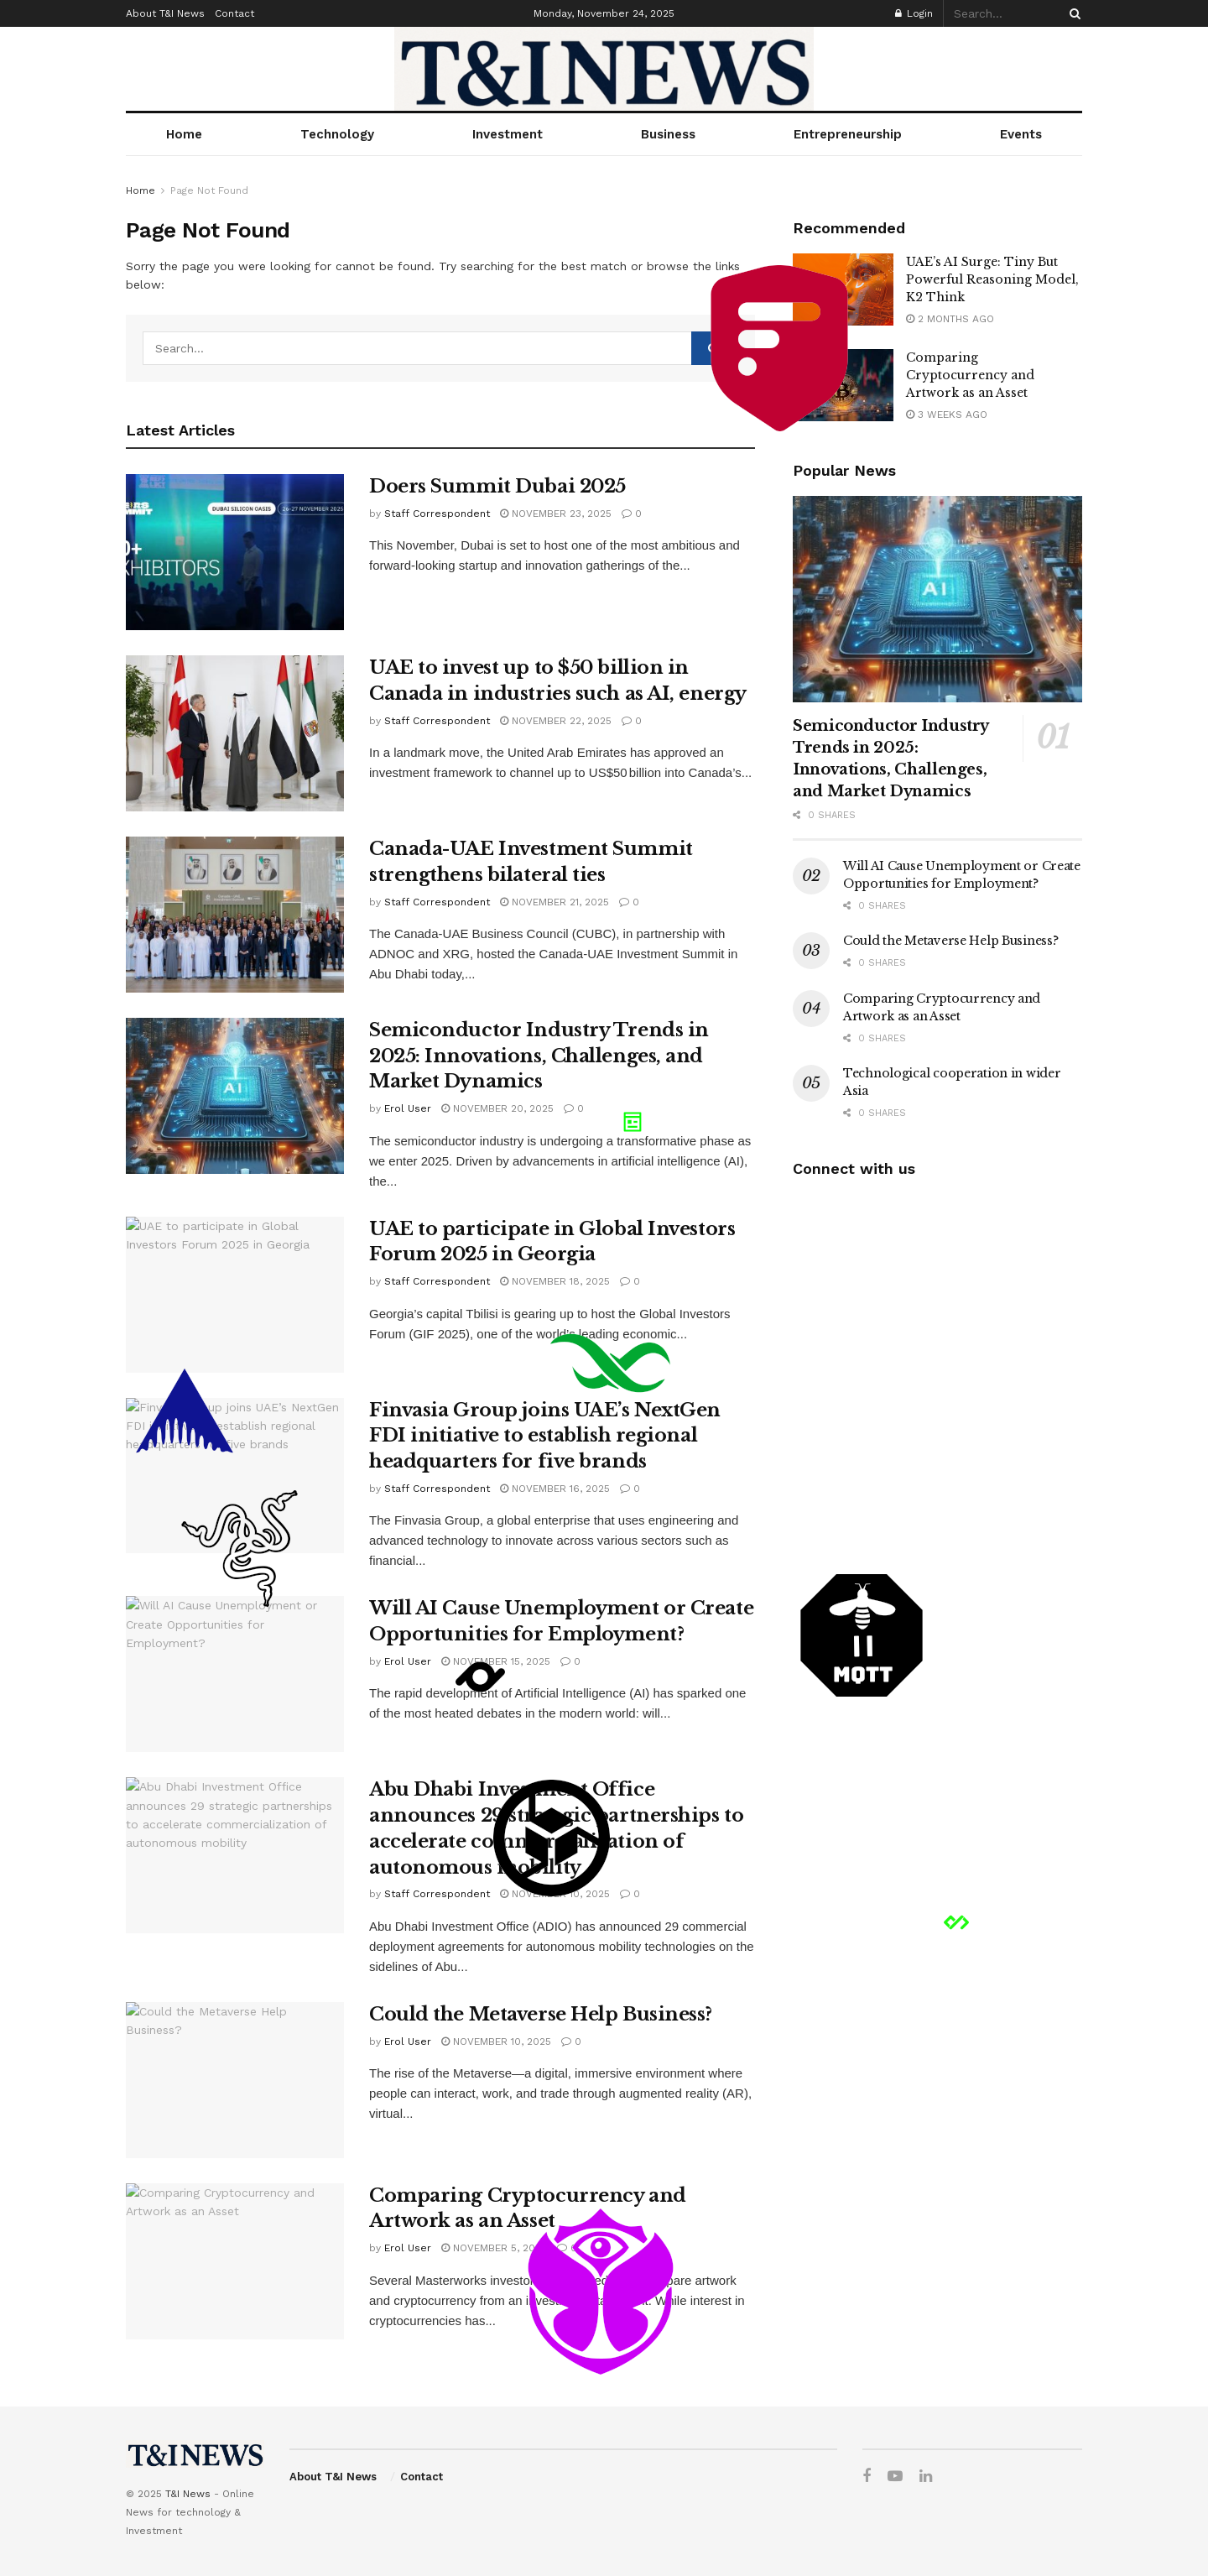 Image resolution: width=1208 pixels, height=2576 pixels. What do you see at coordinates (185, 1411) in the screenshot?
I see `launch ardour digital audio workstation` at bounding box center [185, 1411].